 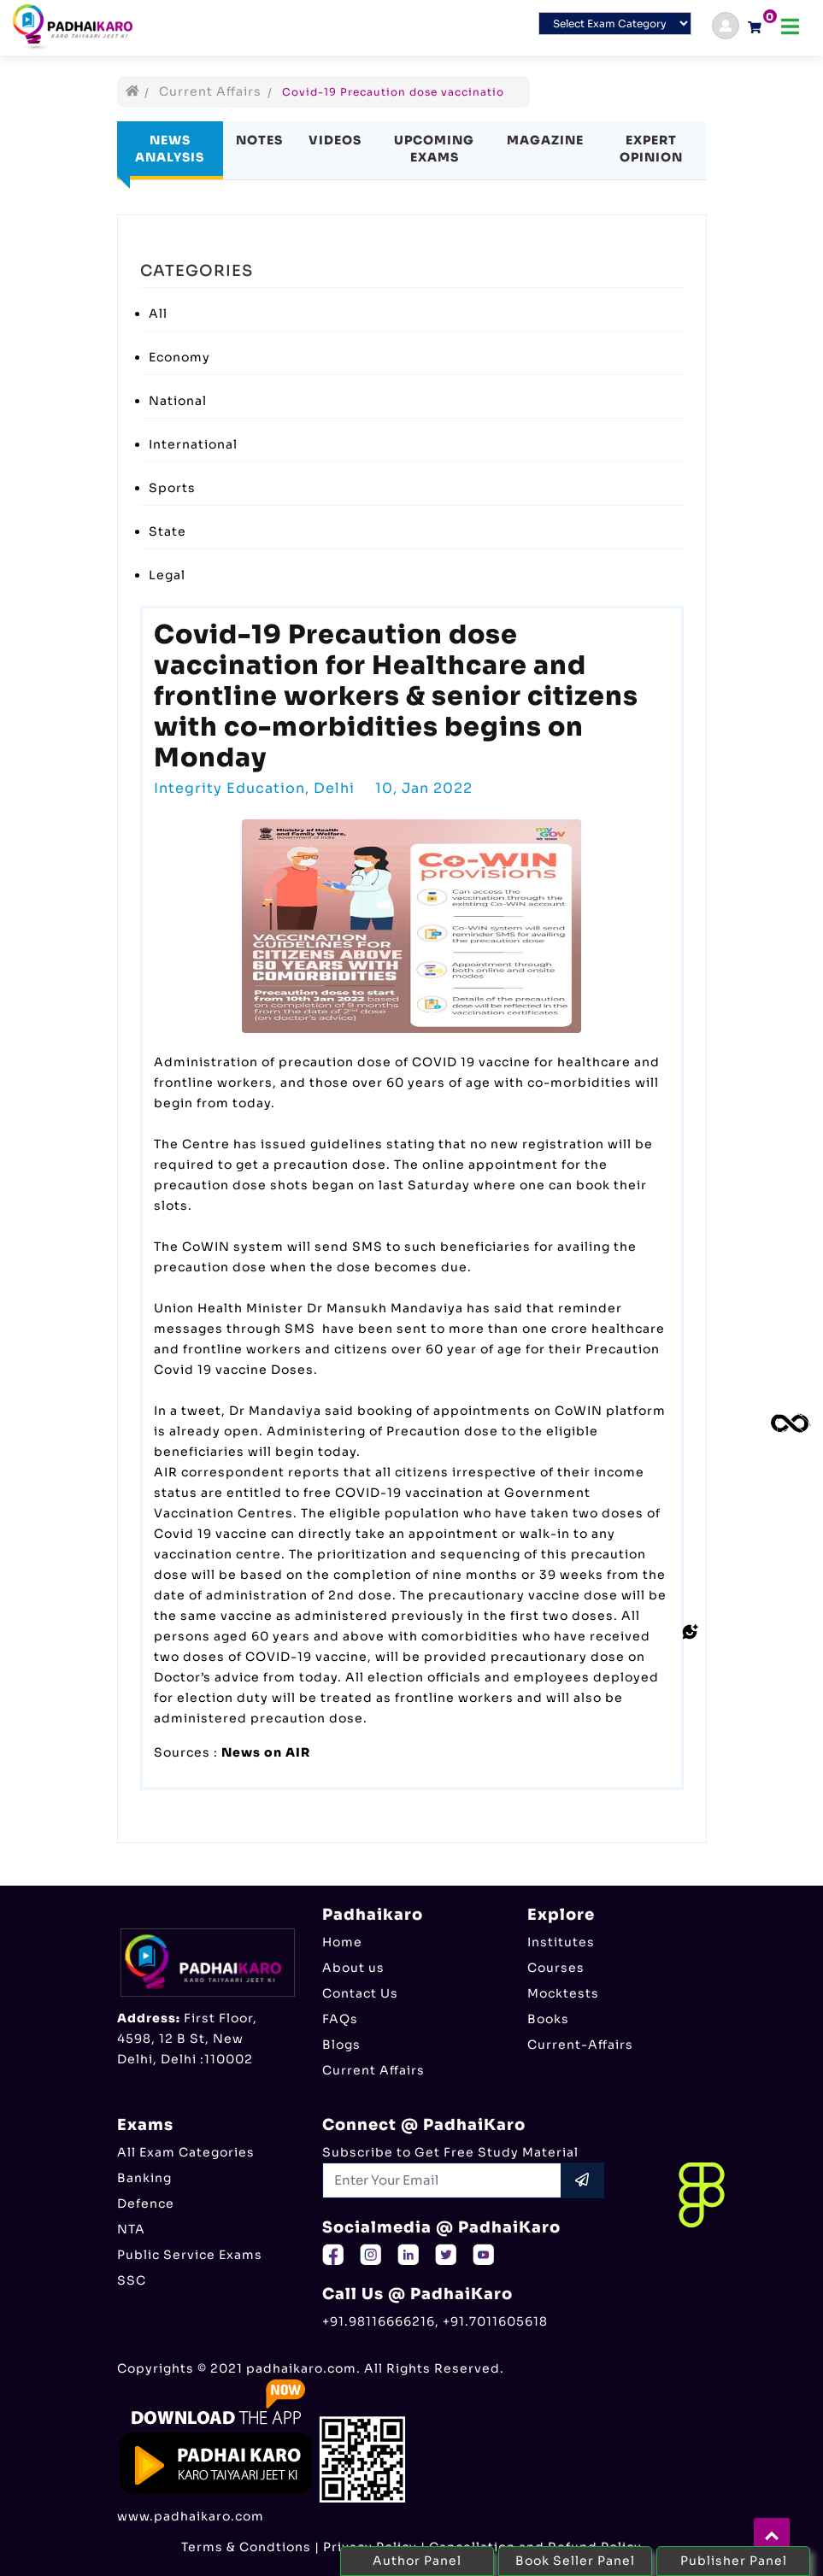 What do you see at coordinates (690, 1632) in the screenshot?
I see `chat with ai assistant` at bounding box center [690, 1632].